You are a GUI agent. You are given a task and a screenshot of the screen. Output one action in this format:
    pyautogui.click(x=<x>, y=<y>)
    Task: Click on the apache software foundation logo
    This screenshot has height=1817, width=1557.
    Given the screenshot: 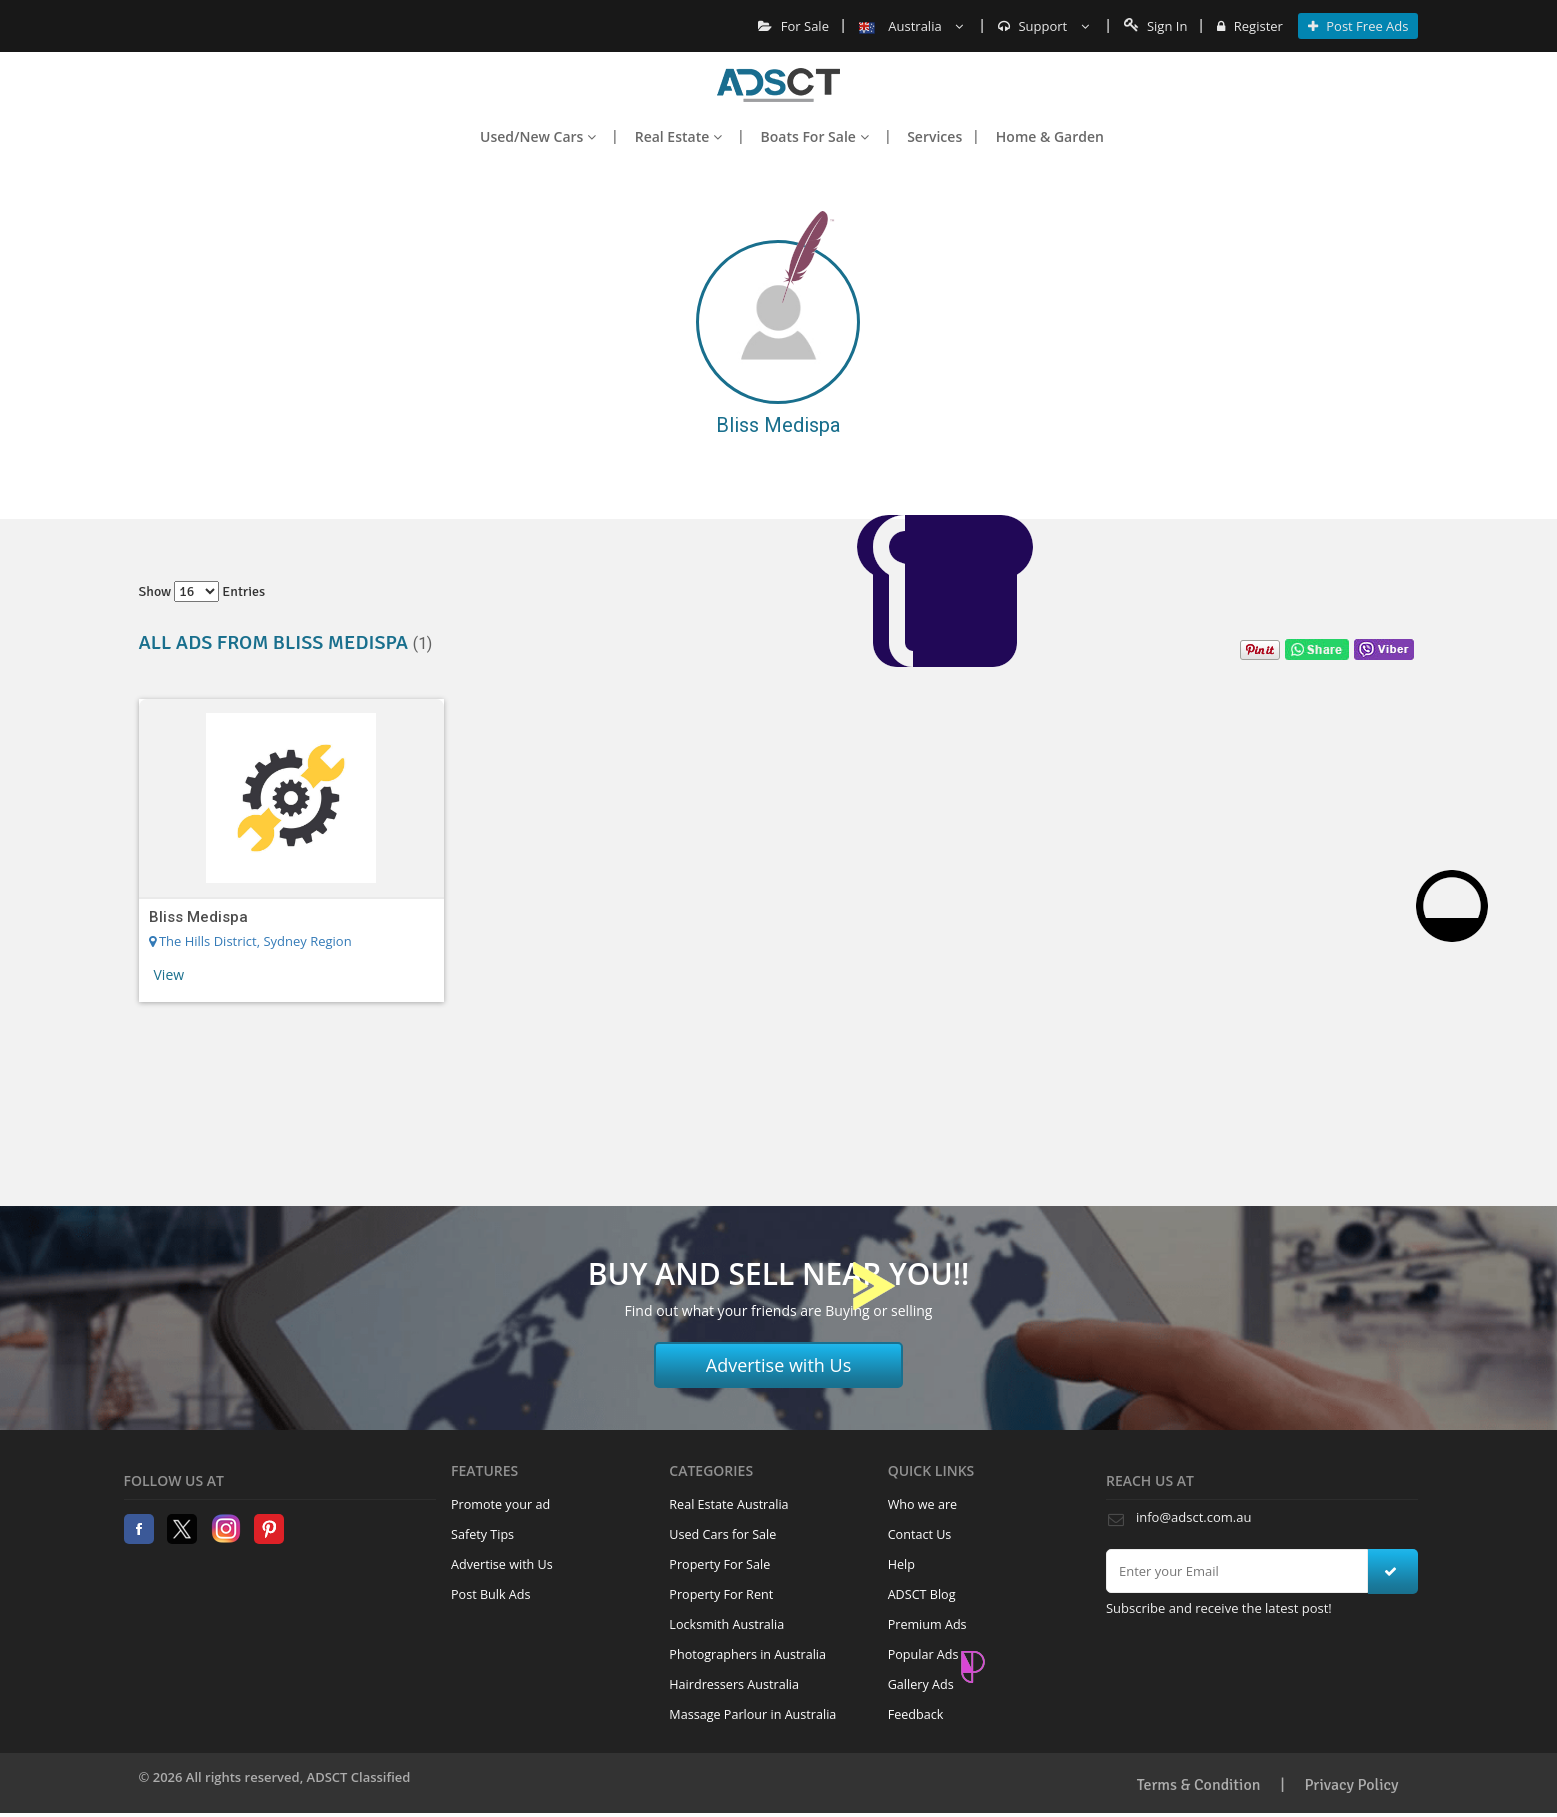 What is the action you would take?
    pyautogui.click(x=808, y=257)
    